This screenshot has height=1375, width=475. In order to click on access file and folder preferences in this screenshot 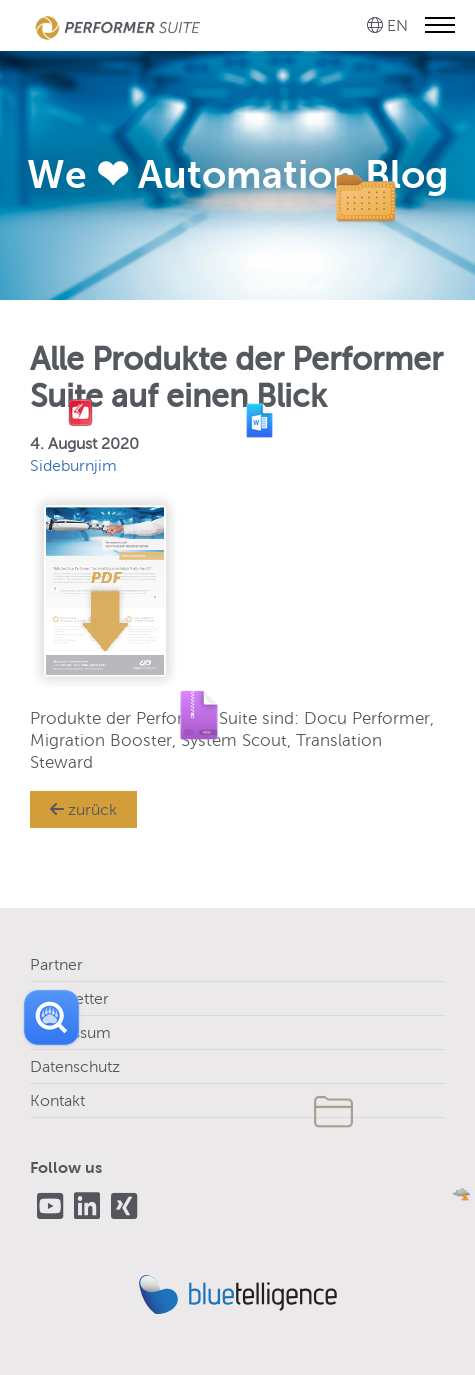, I will do `click(333, 1110)`.